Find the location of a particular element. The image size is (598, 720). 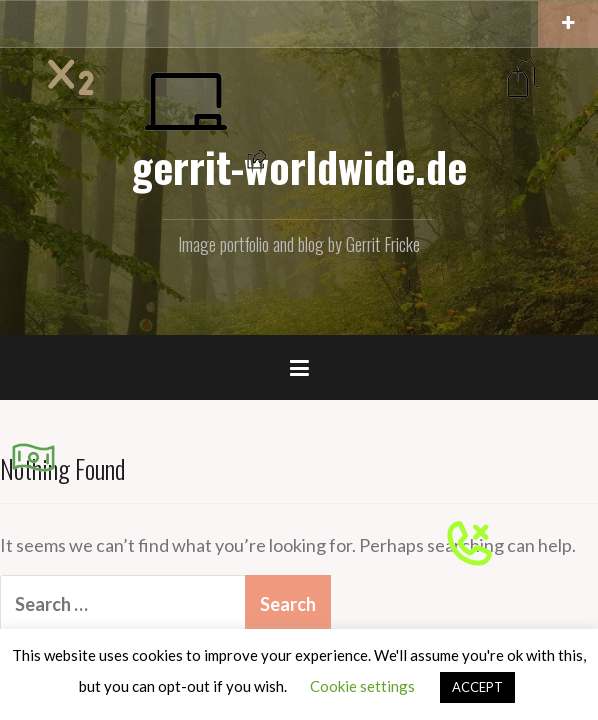

end or reject a phone call is located at coordinates (470, 542).